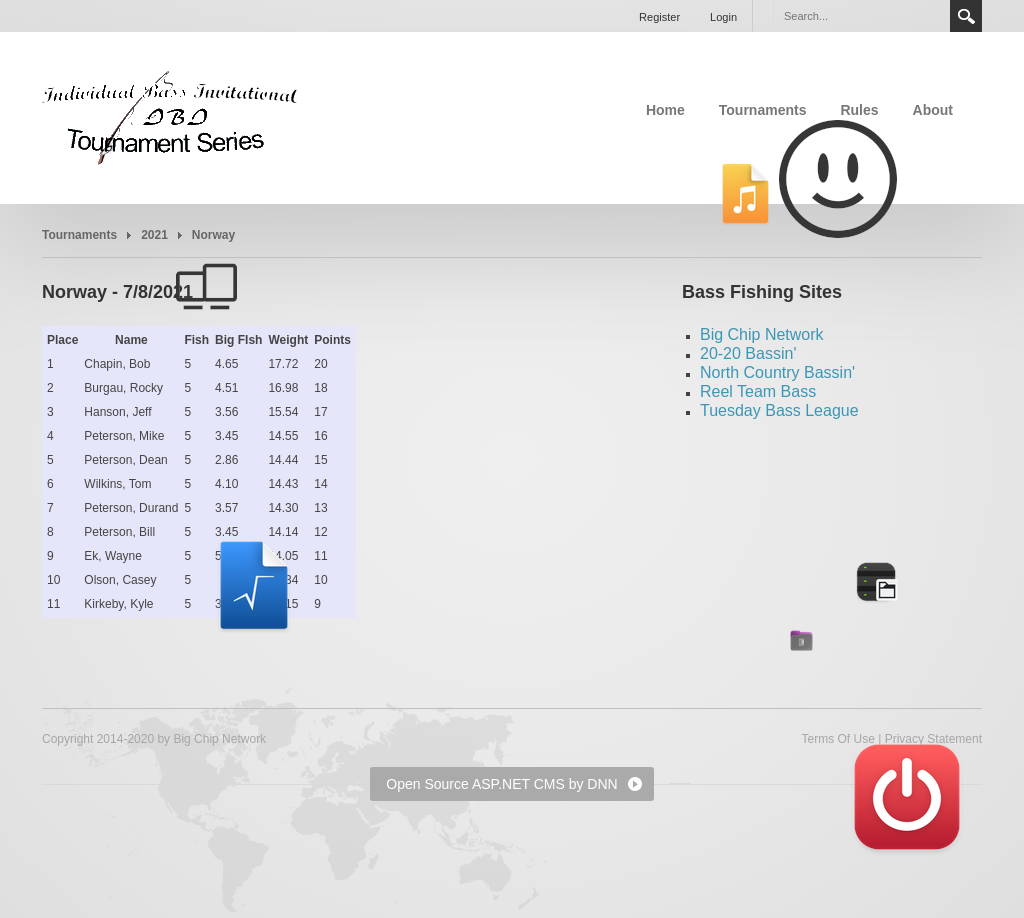  Describe the element at coordinates (838, 179) in the screenshot. I see `access people and smiley emoji category` at that location.